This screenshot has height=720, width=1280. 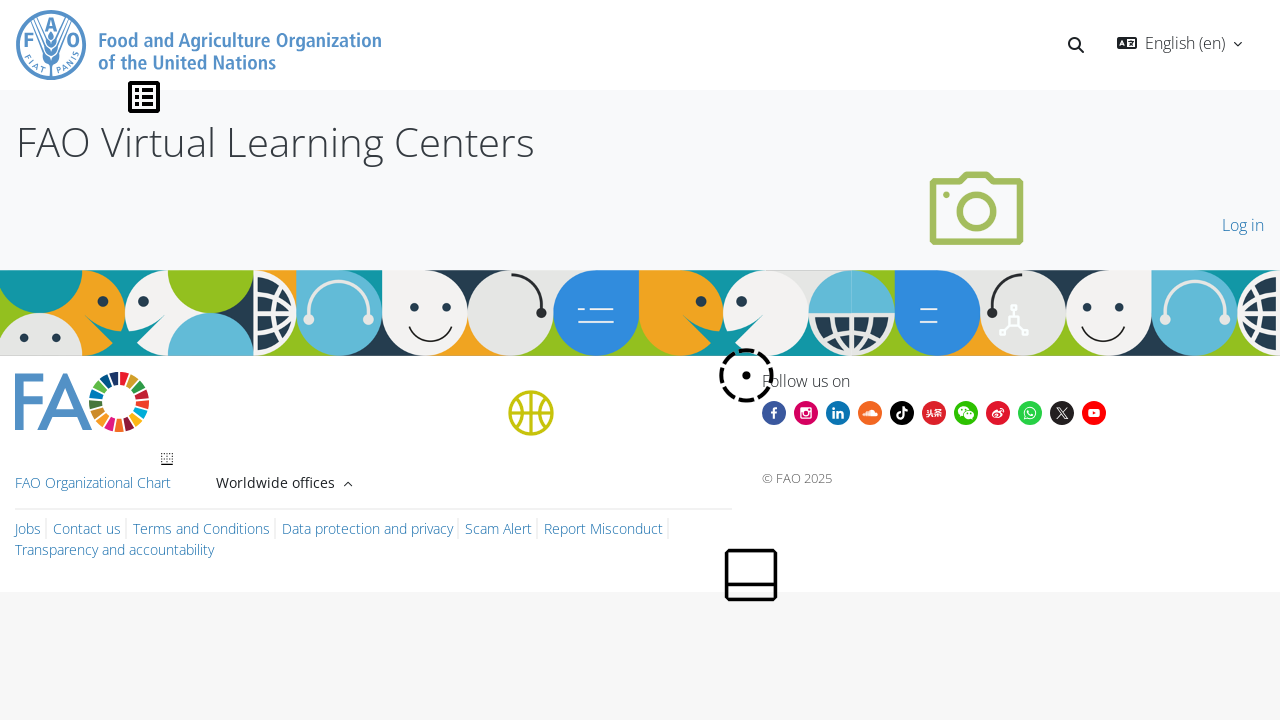 What do you see at coordinates (748, 377) in the screenshot?
I see `create a new draft issue` at bounding box center [748, 377].